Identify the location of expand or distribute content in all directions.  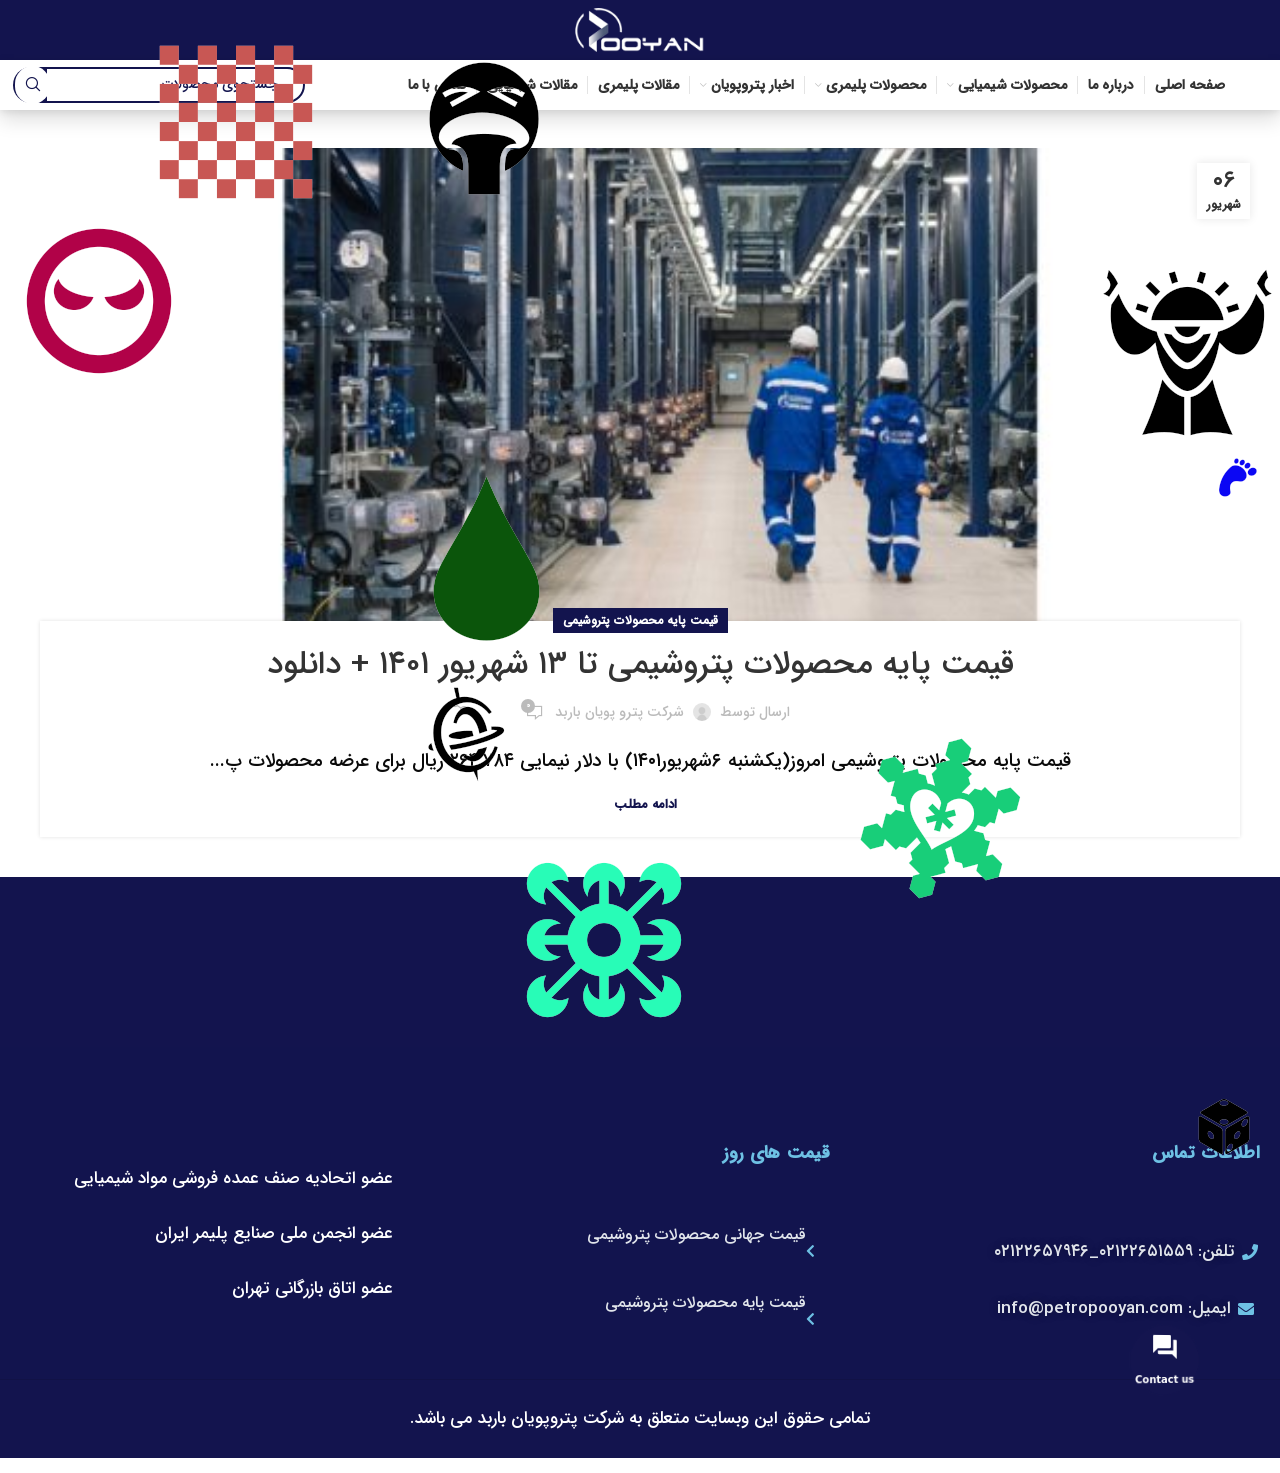
(604, 940).